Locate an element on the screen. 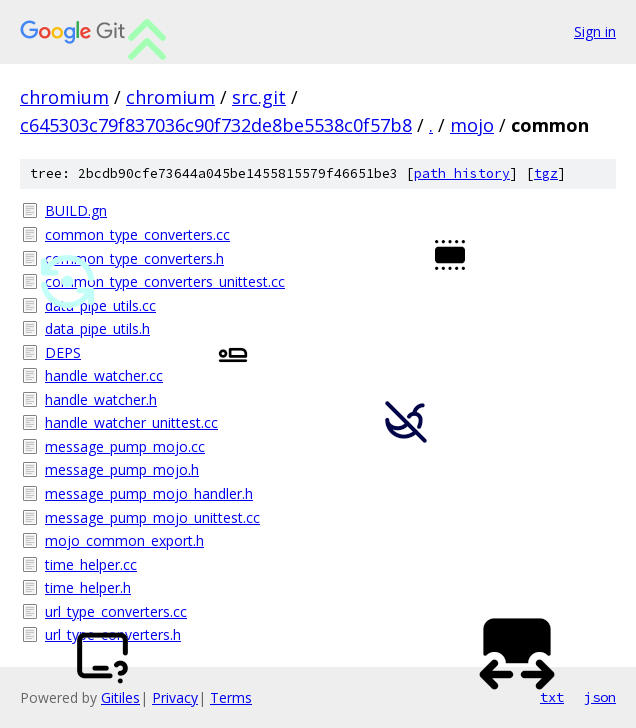 Image resolution: width=636 pixels, height=728 pixels. scroll to top of page is located at coordinates (147, 41).